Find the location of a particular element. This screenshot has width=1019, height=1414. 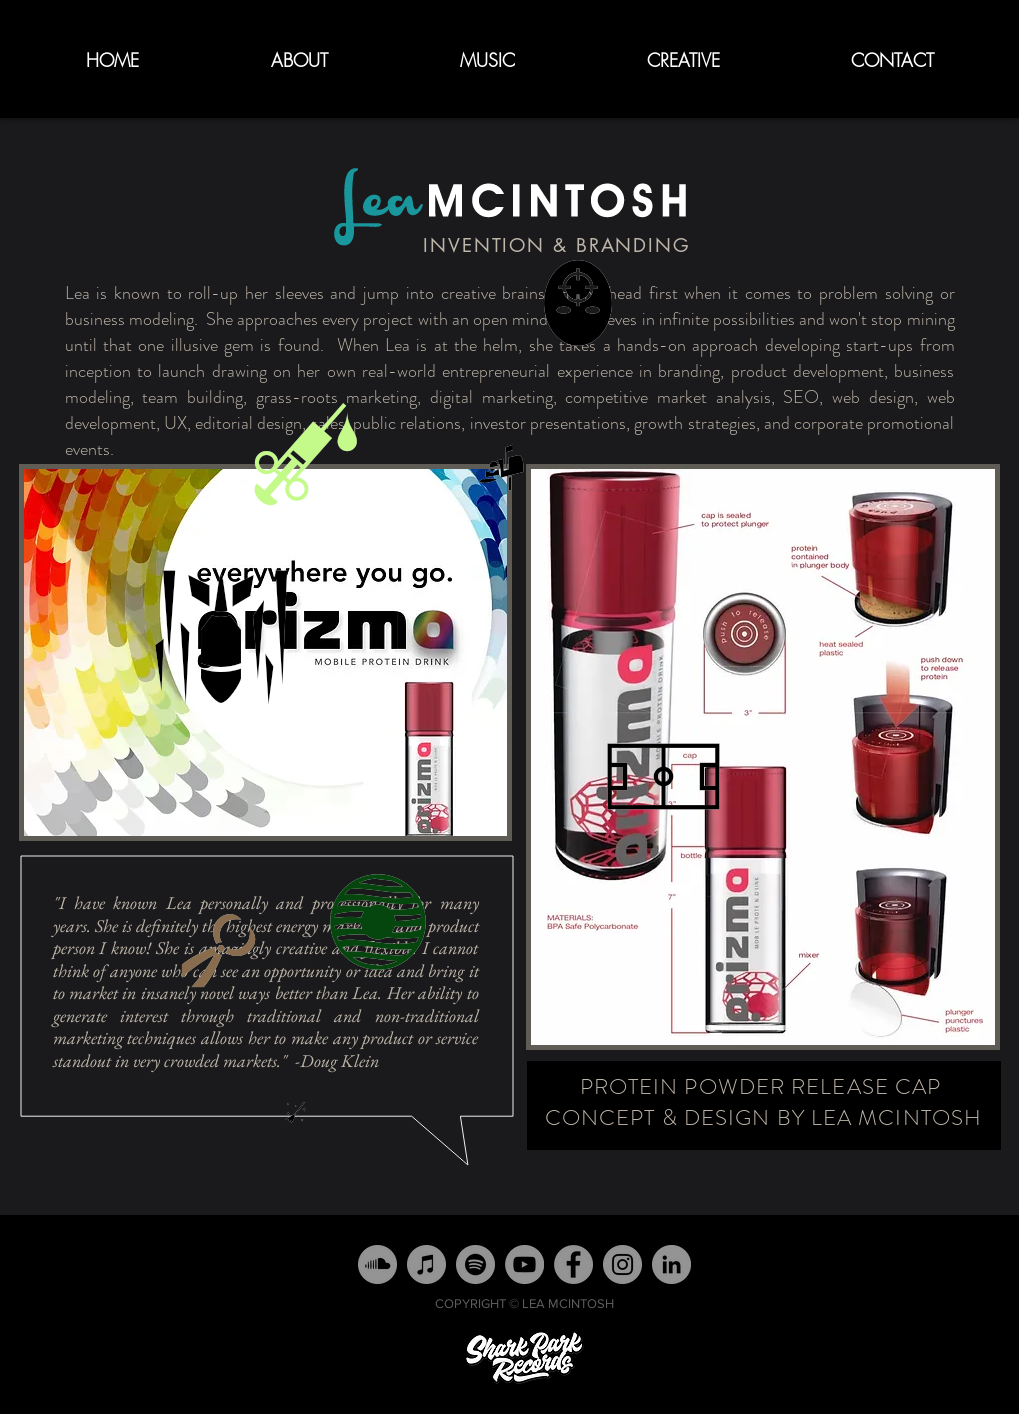

select or grab an item is located at coordinates (218, 950).